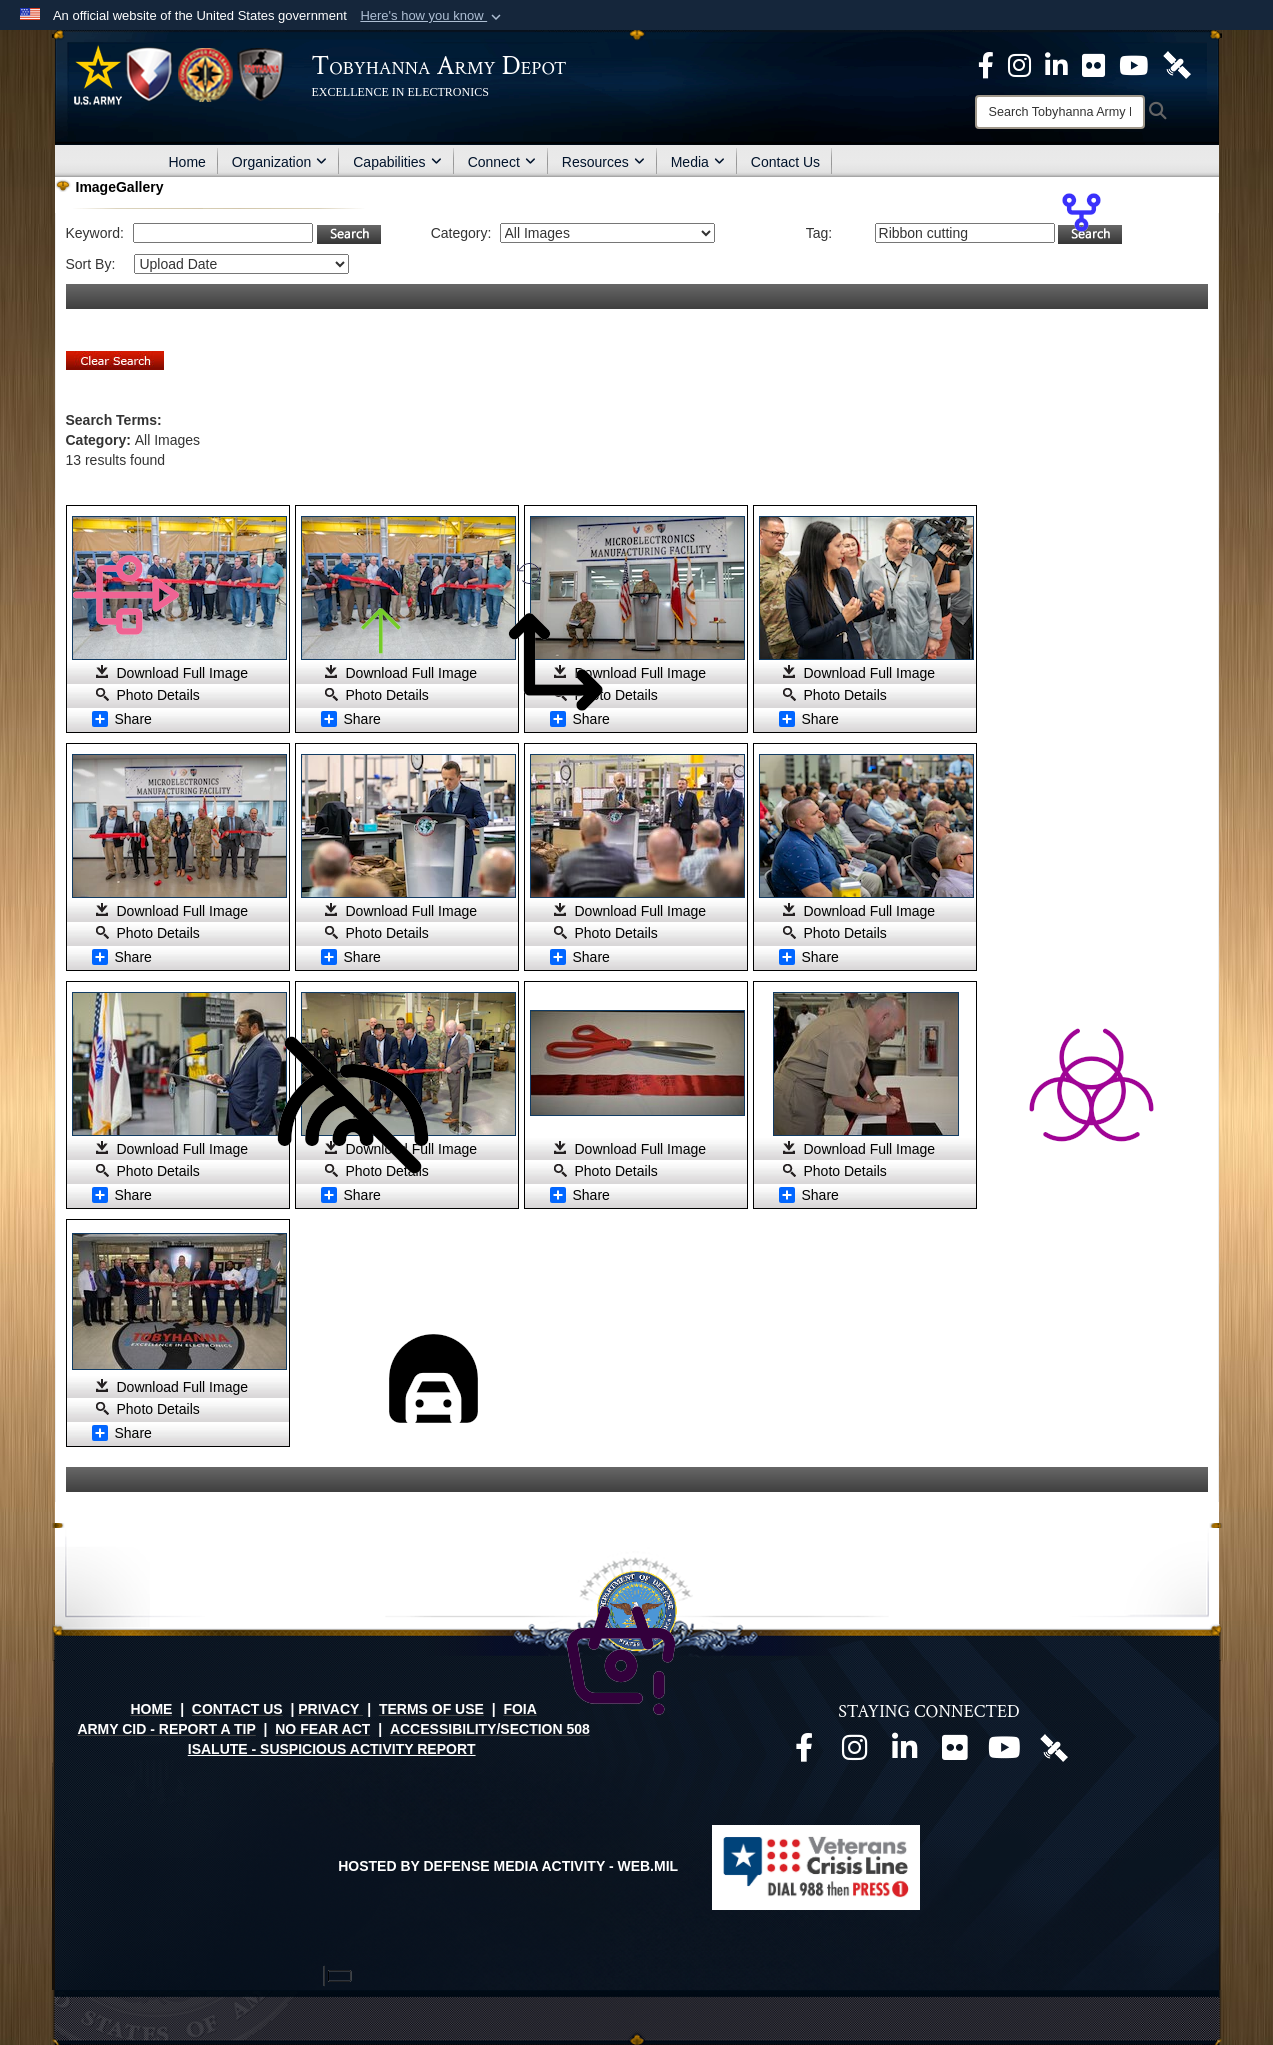 The image size is (1273, 2045). What do you see at coordinates (433, 1378) in the screenshot?
I see `indicates tunnel or underground passage ahead` at bounding box center [433, 1378].